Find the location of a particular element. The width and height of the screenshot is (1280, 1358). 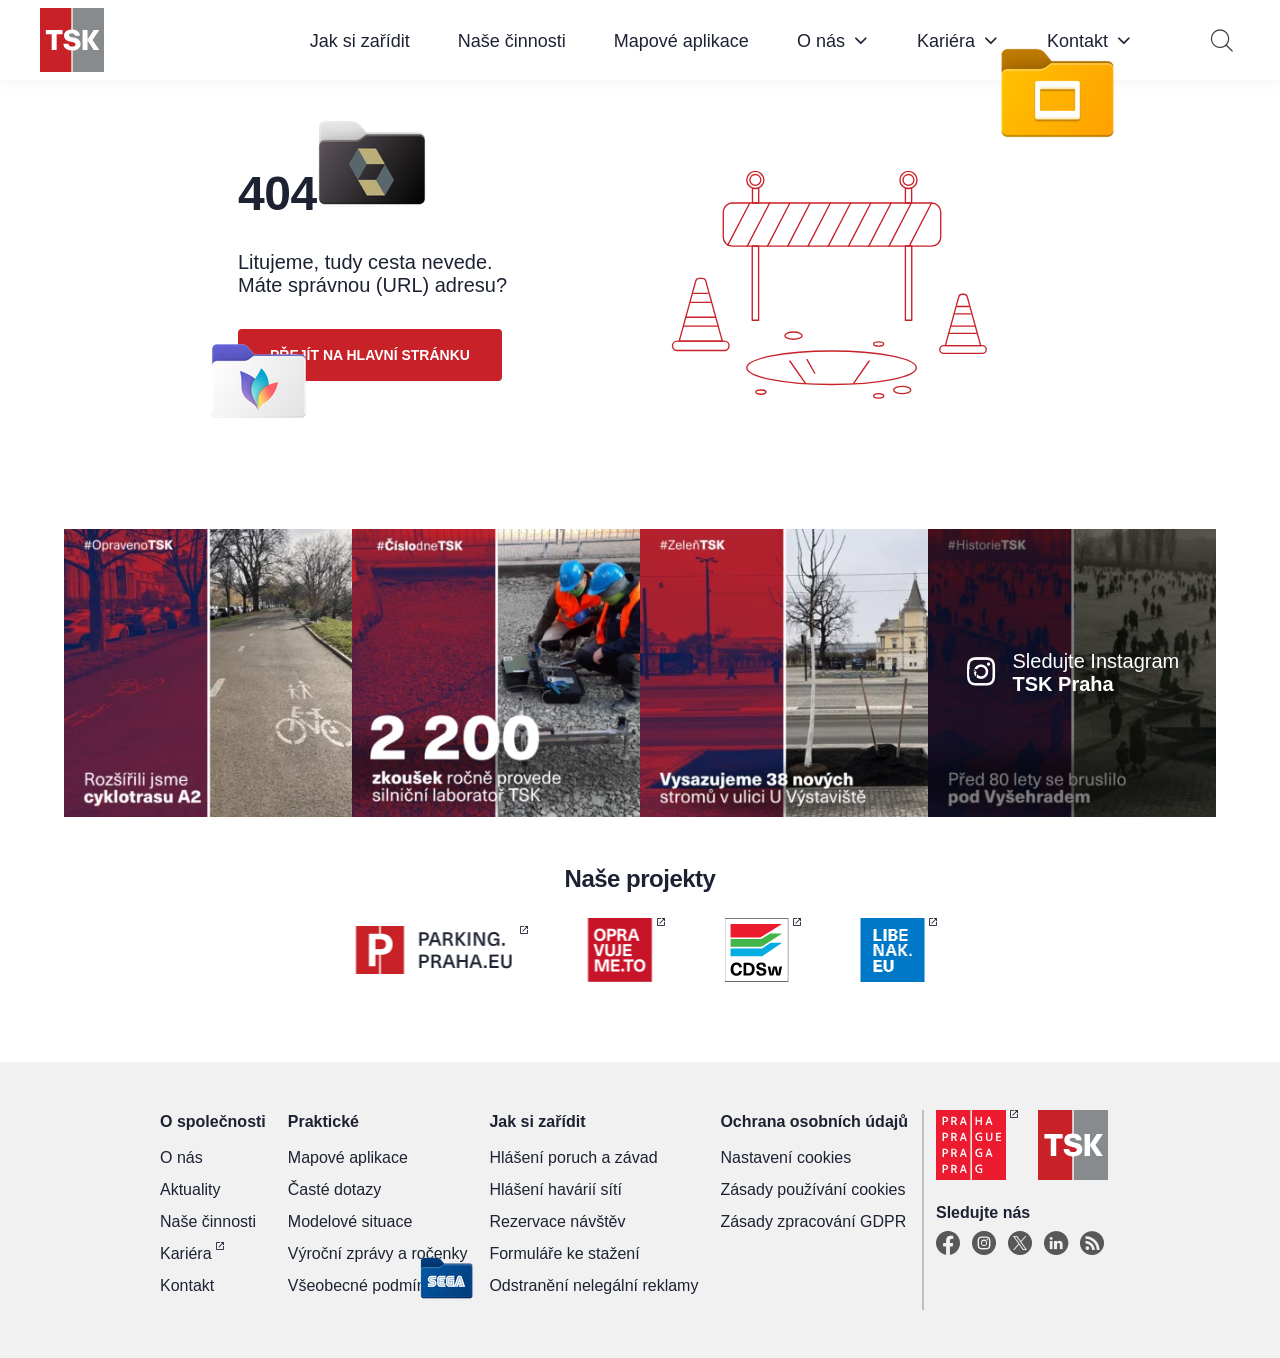

open mindnode documents folder is located at coordinates (258, 383).